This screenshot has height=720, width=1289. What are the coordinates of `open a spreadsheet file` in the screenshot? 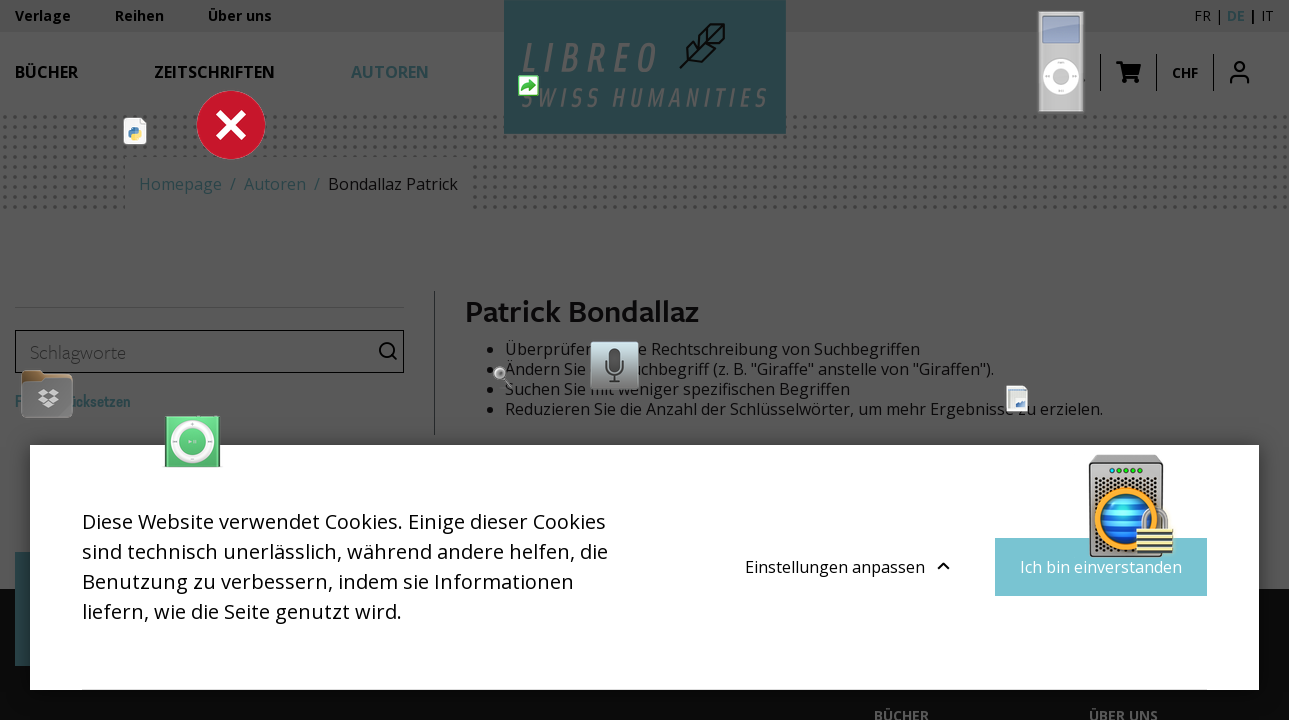 It's located at (1017, 398).